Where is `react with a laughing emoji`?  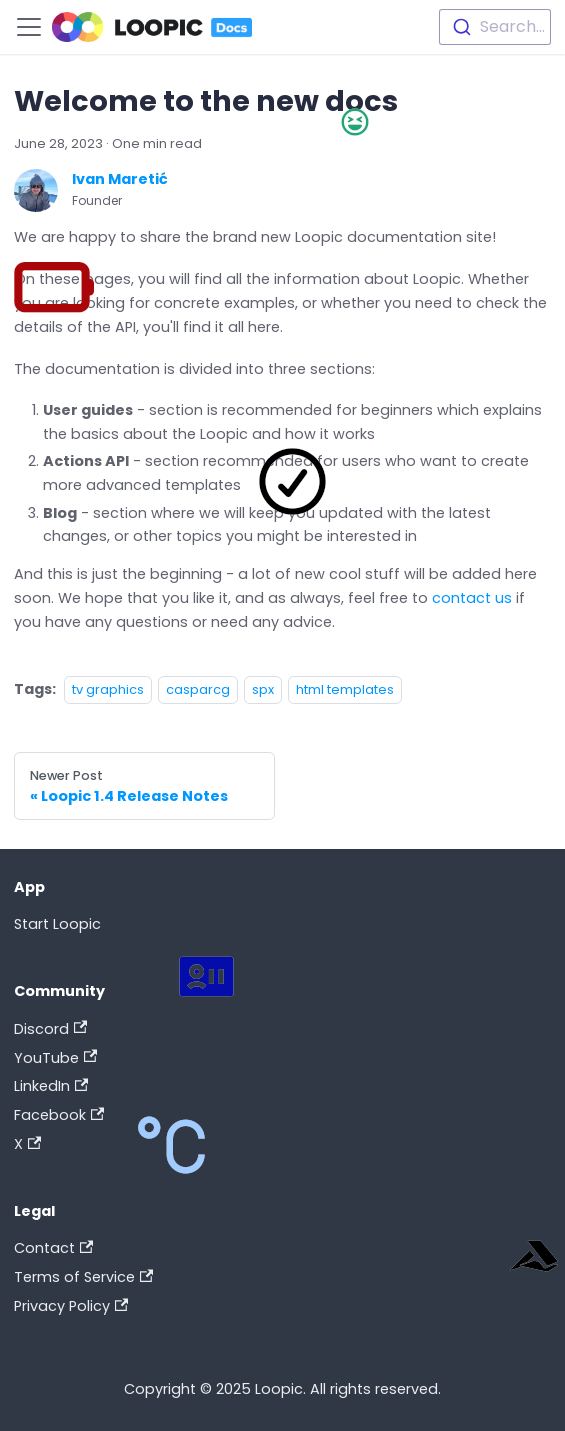
react with a laughing emoji is located at coordinates (355, 122).